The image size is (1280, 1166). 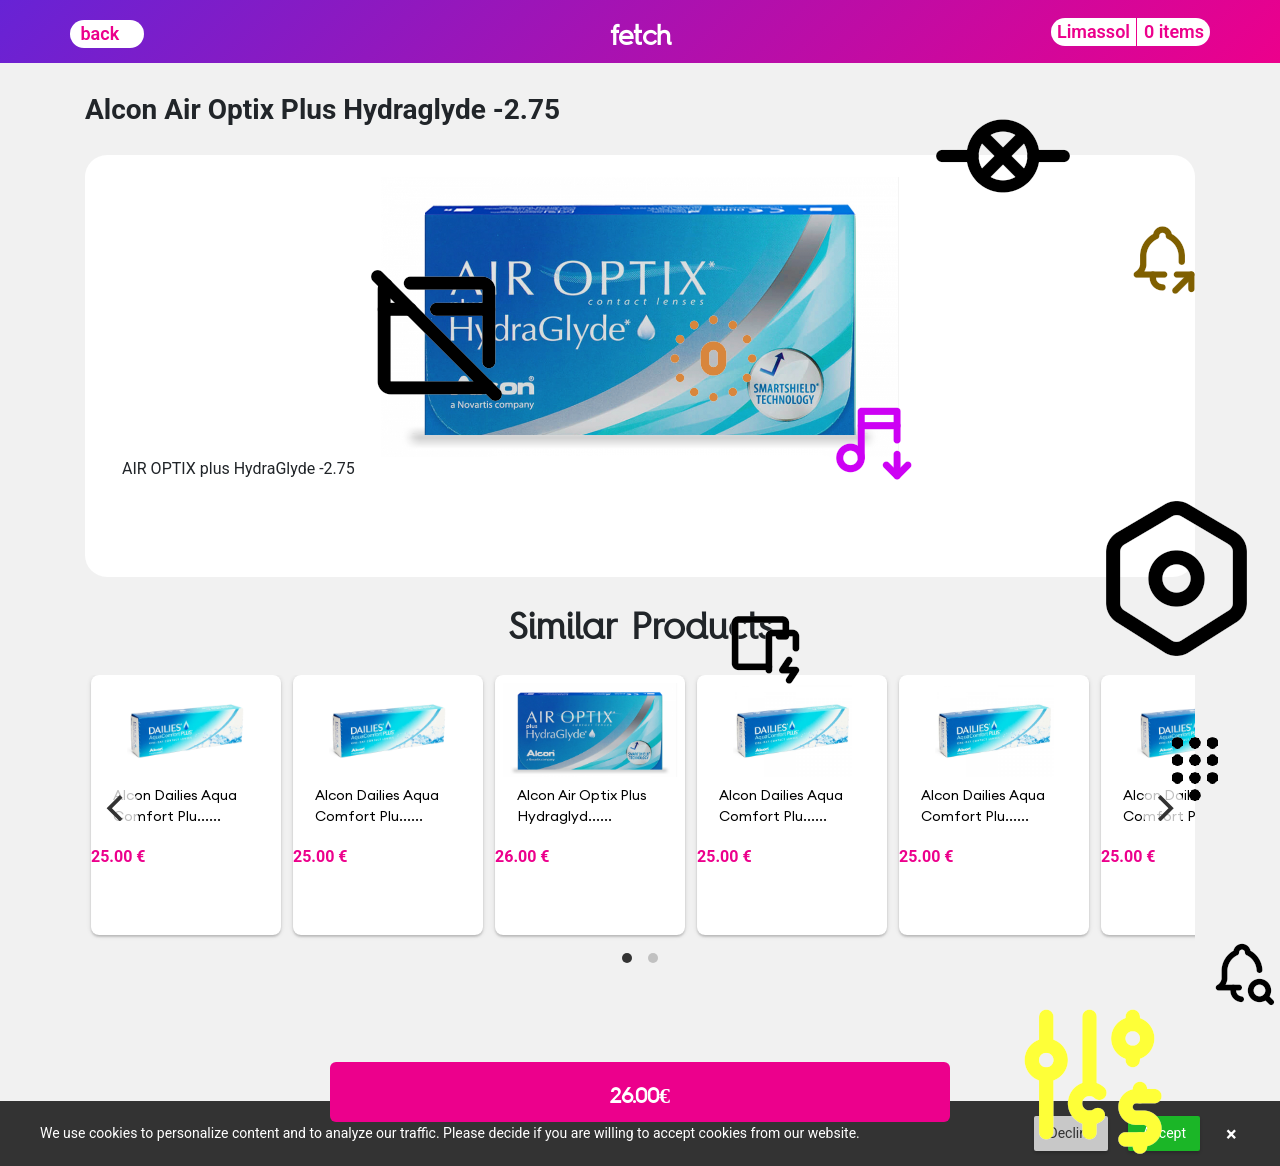 I want to click on search through your notifications, so click(x=1242, y=973).